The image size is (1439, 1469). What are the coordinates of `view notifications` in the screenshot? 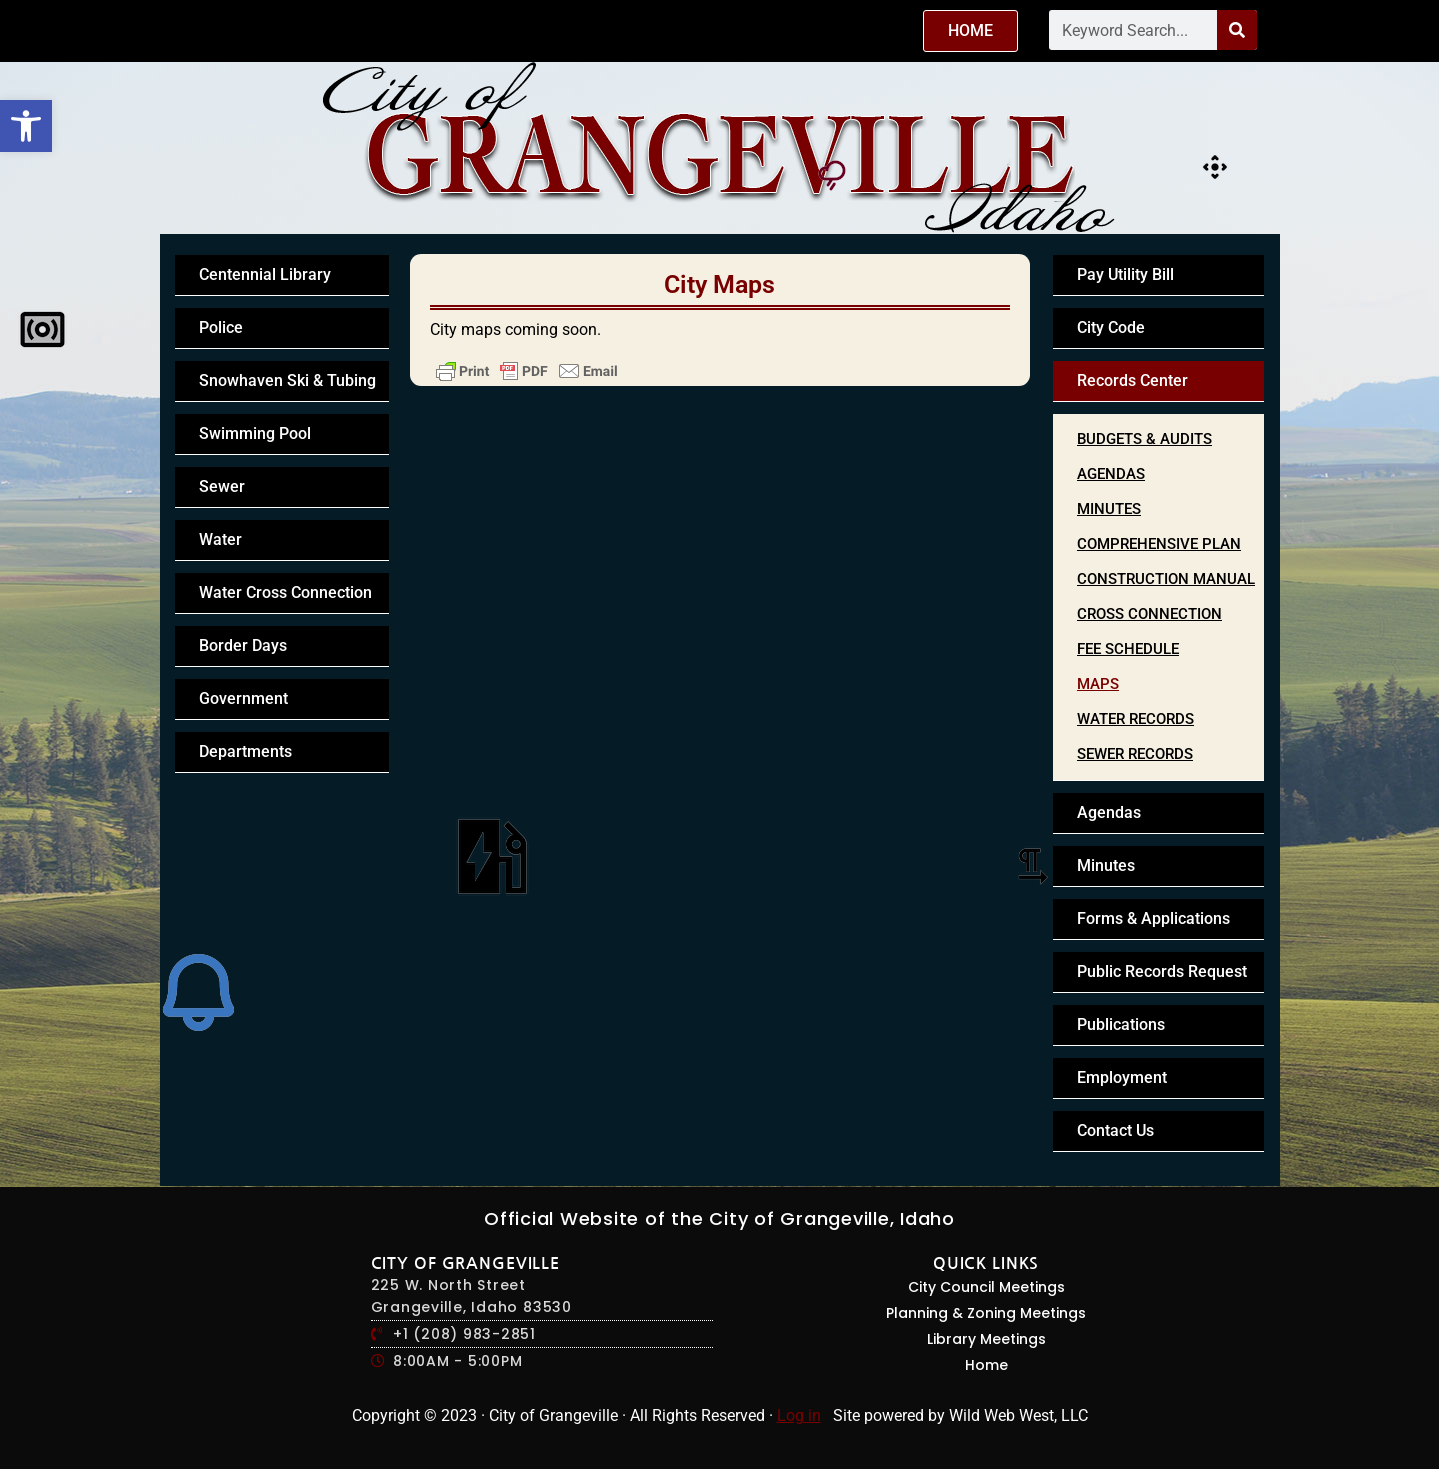 It's located at (198, 992).